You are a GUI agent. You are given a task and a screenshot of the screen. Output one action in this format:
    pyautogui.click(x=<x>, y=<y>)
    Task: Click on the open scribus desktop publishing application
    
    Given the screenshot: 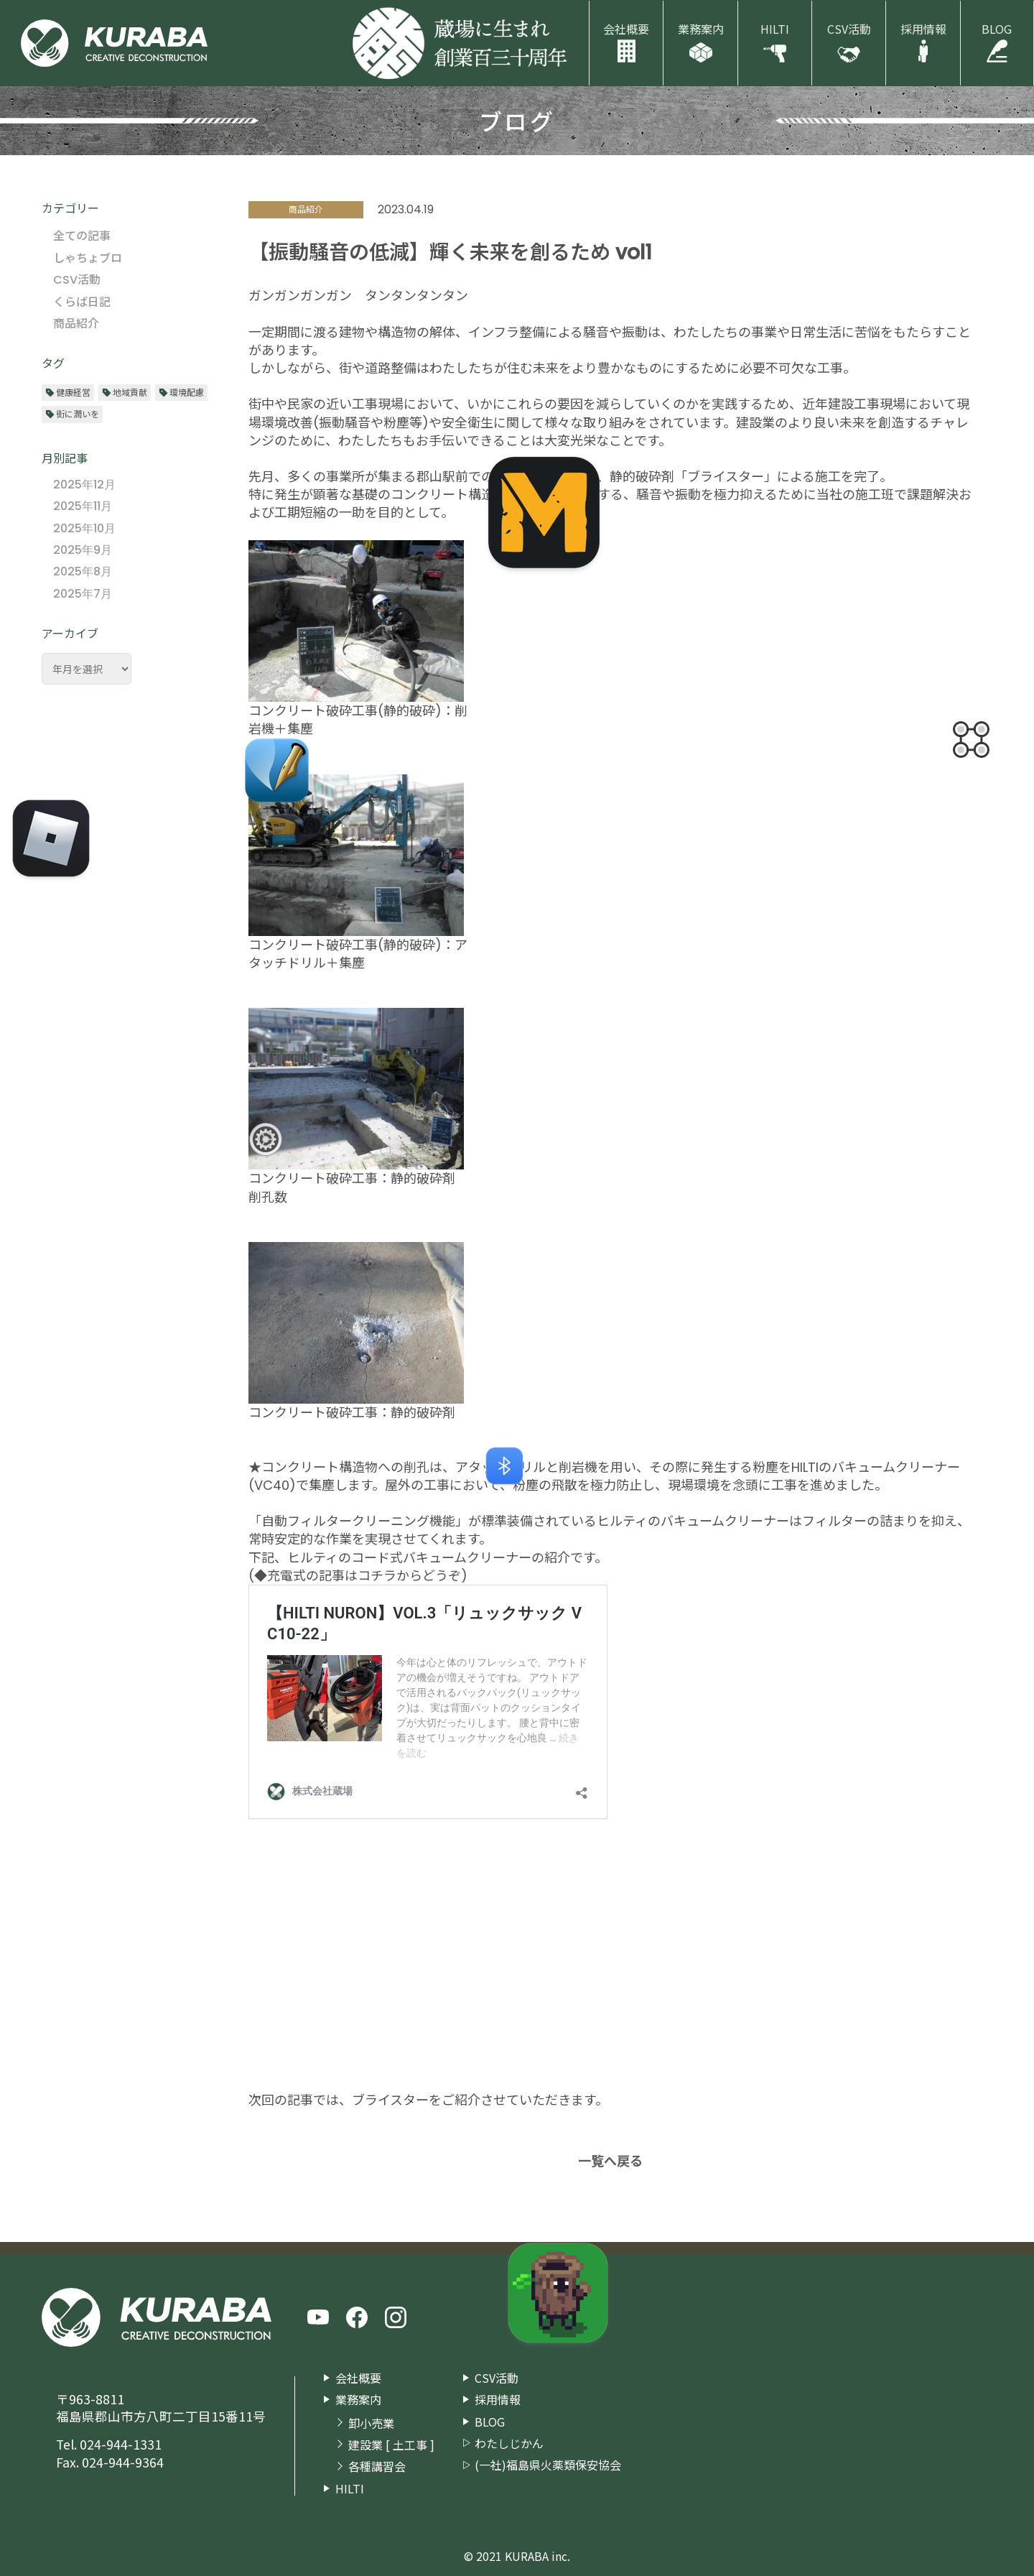 What is the action you would take?
    pyautogui.click(x=276, y=770)
    